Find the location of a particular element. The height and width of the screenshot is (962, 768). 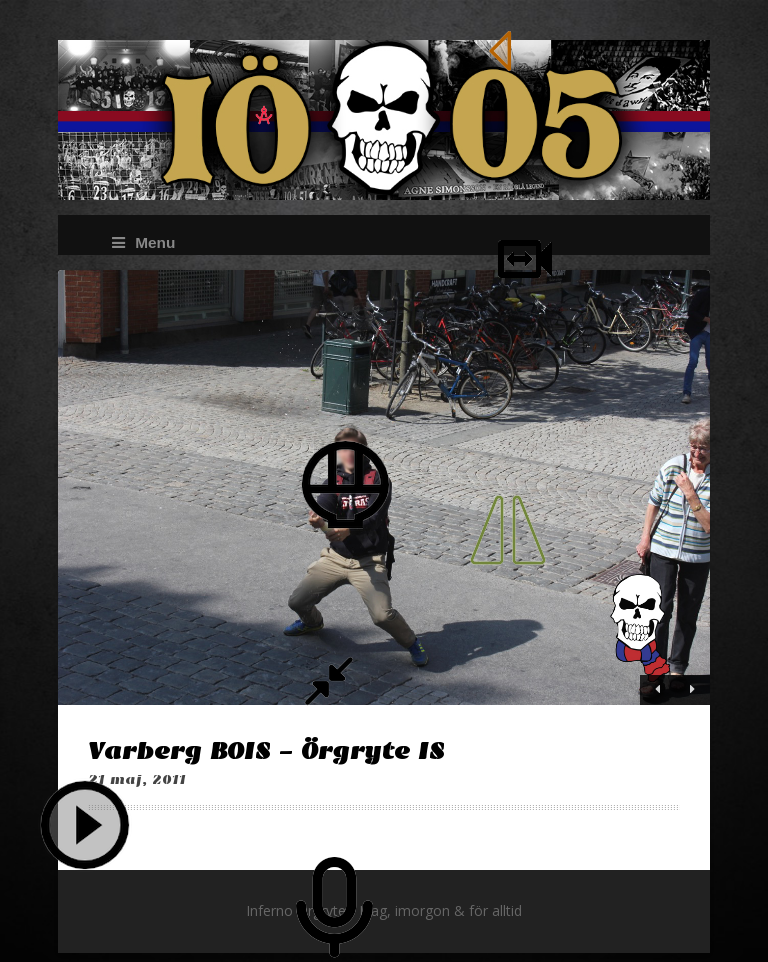

tap to start voice recording is located at coordinates (334, 905).